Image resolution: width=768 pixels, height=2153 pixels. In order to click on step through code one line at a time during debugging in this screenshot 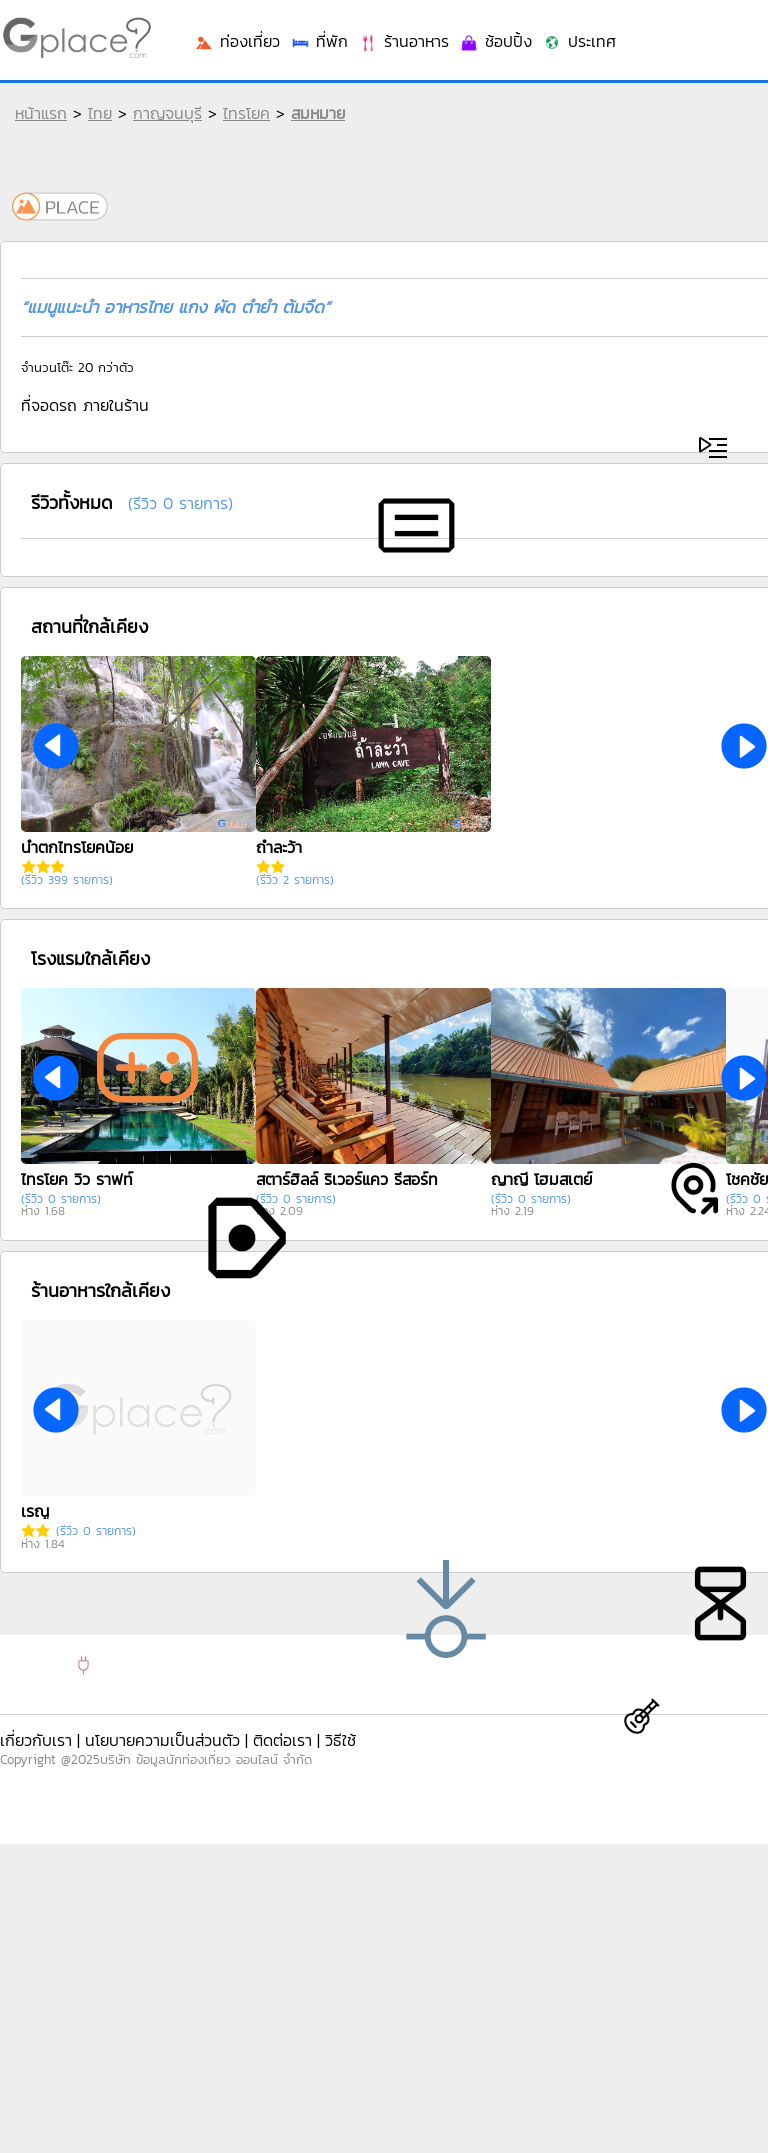, I will do `click(713, 448)`.